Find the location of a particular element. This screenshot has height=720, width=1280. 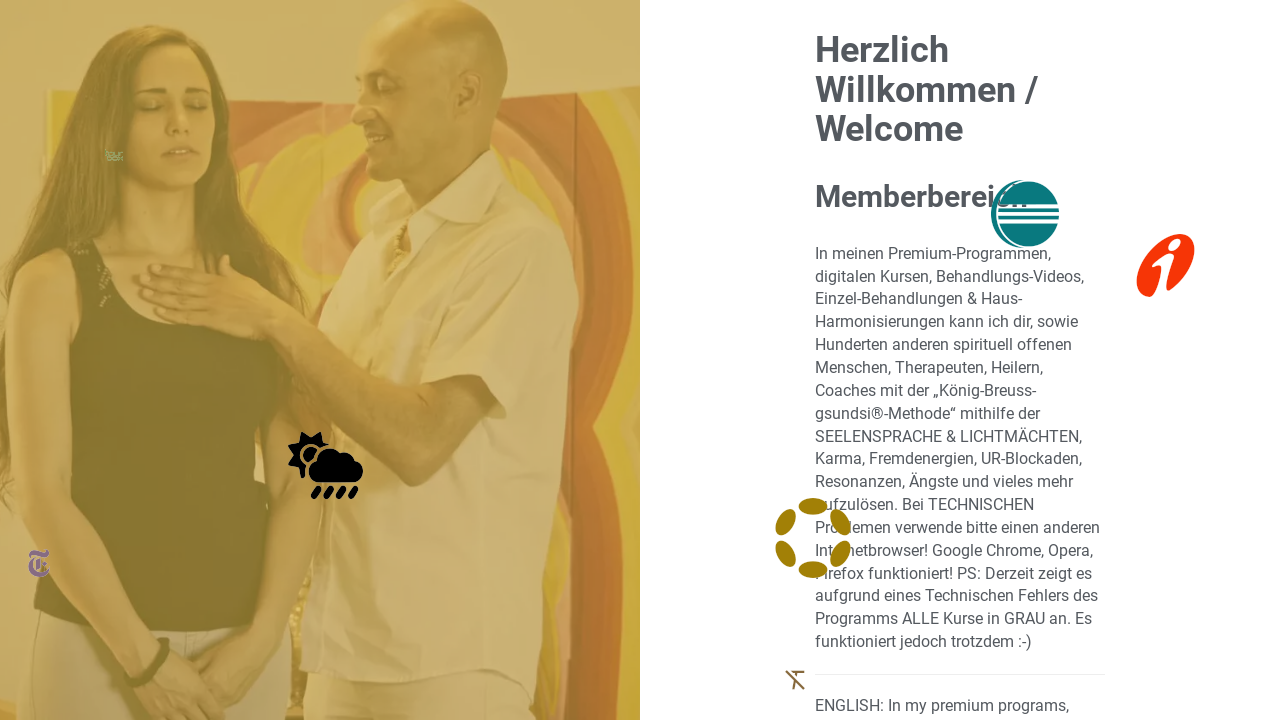

tourbox brand logo is located at coordinates (114, 155).